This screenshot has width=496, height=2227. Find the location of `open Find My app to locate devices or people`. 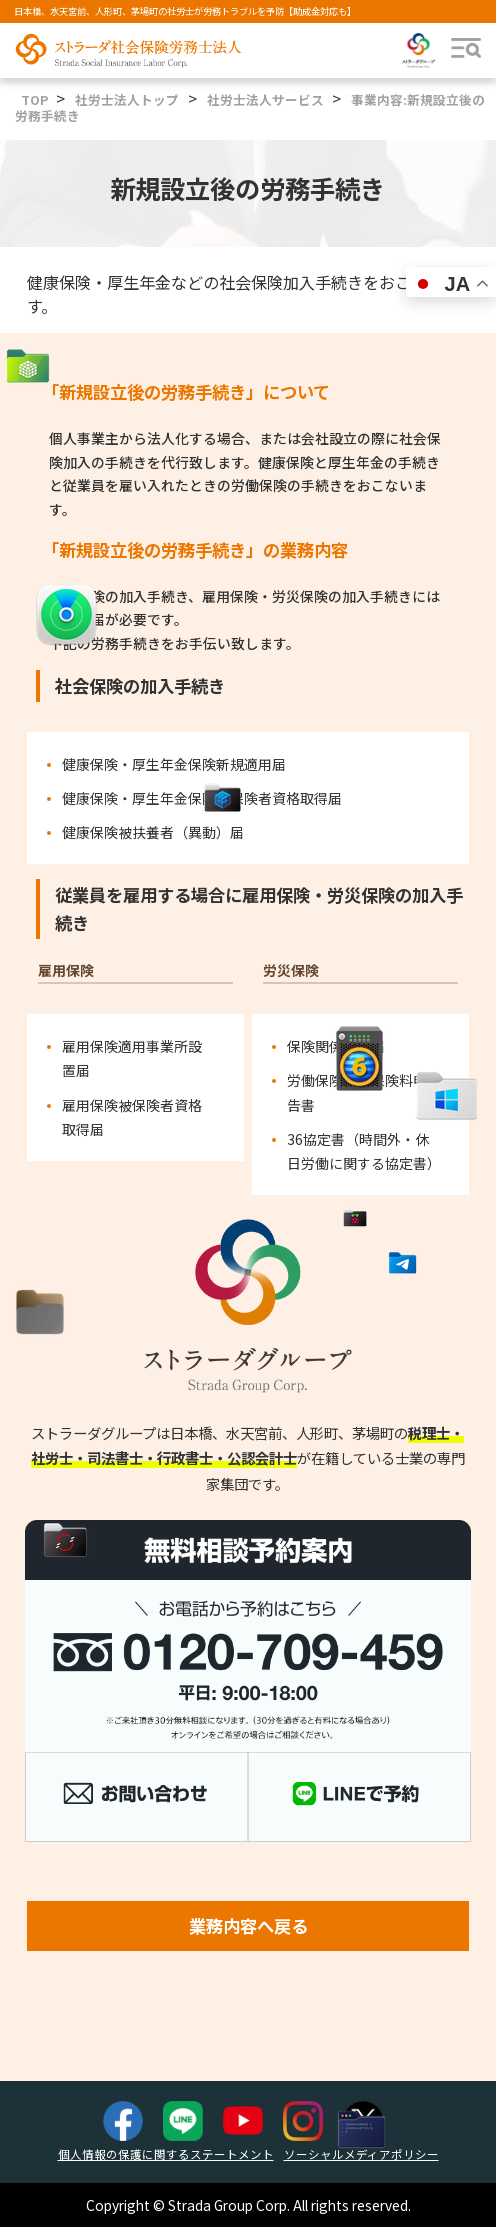

open Find My app to locate devices or people is located at coordinates (66, 614).